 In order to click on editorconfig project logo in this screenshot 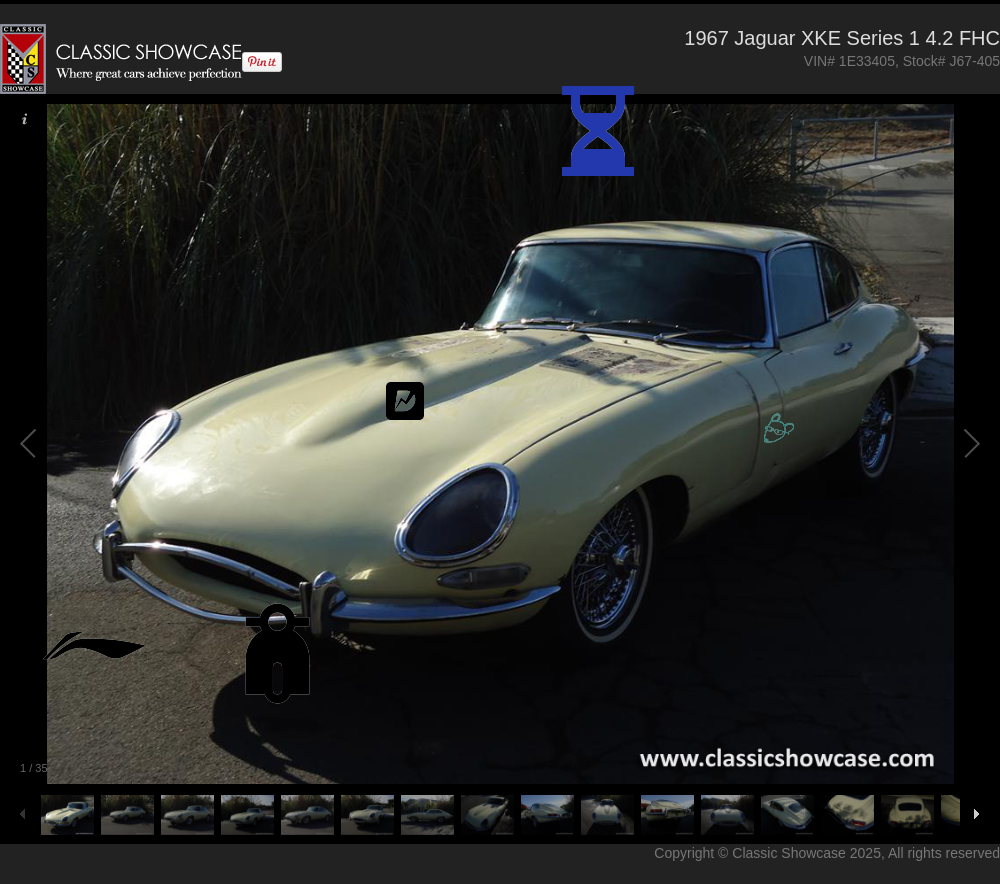, I will do `click(779, 428)`.